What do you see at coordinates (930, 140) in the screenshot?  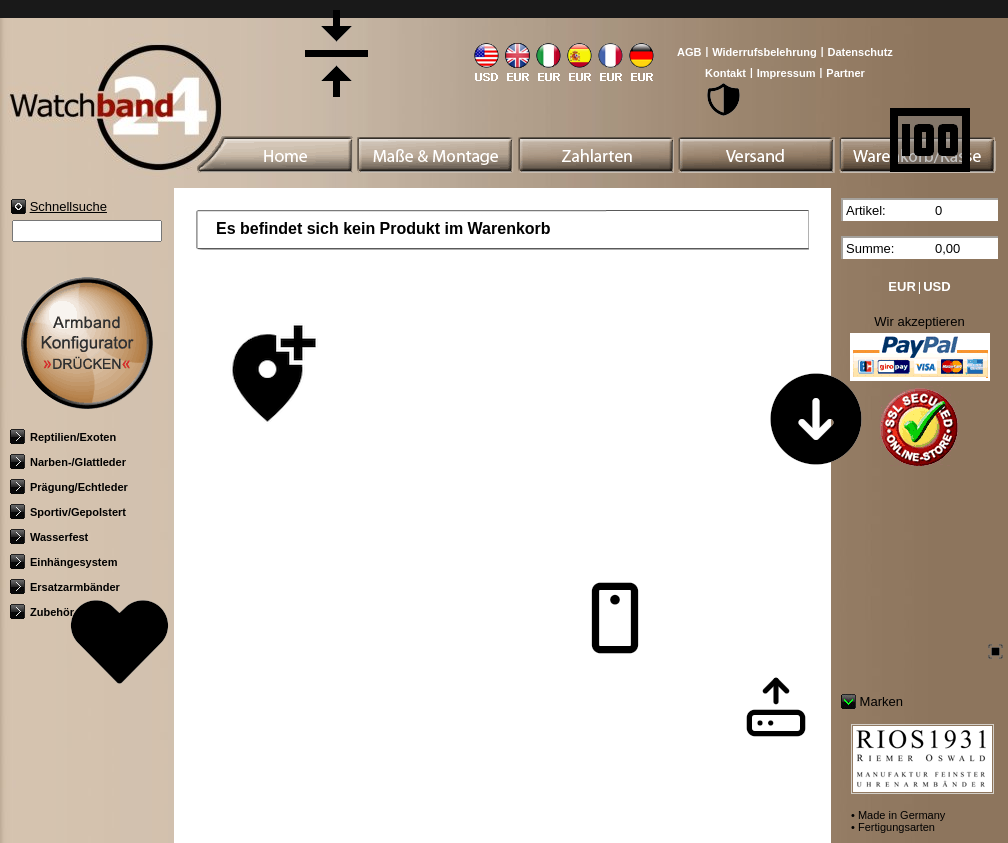 I see `view currency or money-related features` at bounding box center [930, 140].